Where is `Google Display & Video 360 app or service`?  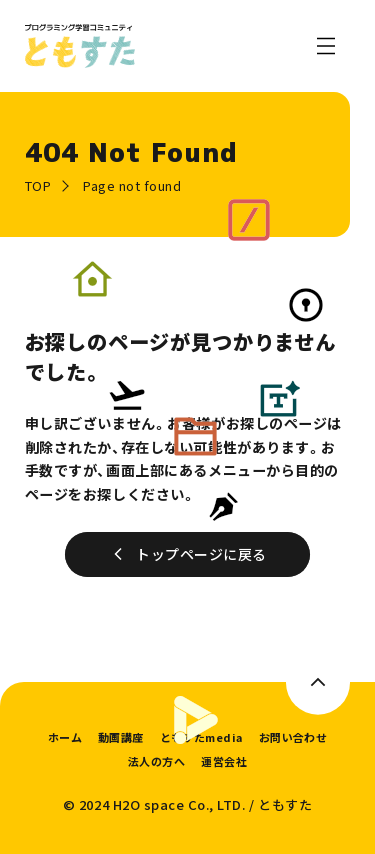 Google Display & Video 360 app or service is located at coordinates (196, 720).